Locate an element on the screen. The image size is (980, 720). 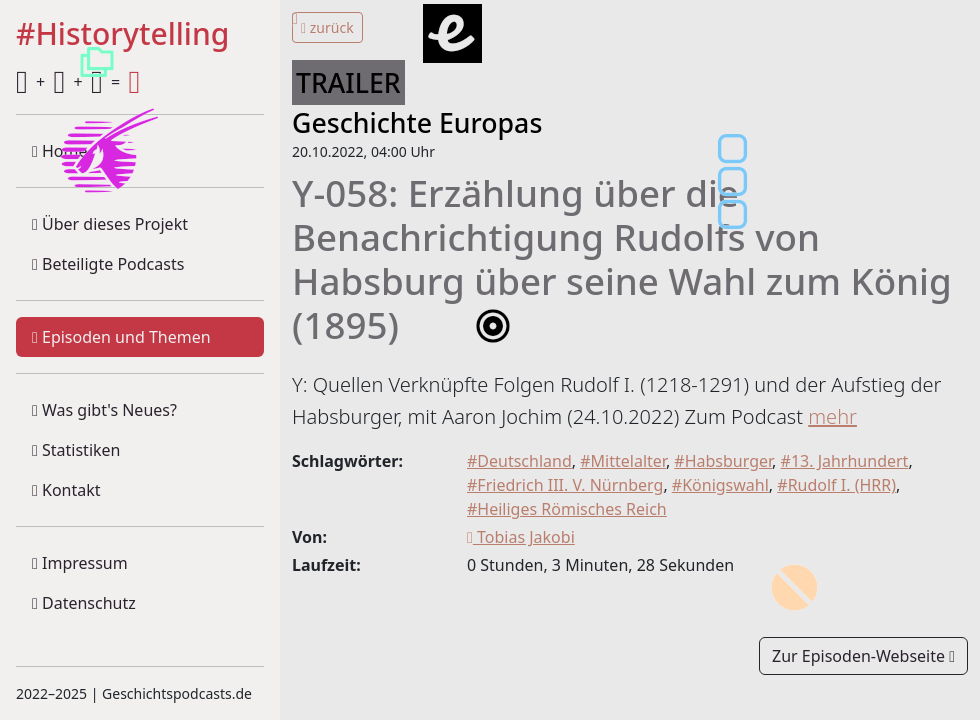
indicates a blocked or restricted action is located at coordinates (794, 587).